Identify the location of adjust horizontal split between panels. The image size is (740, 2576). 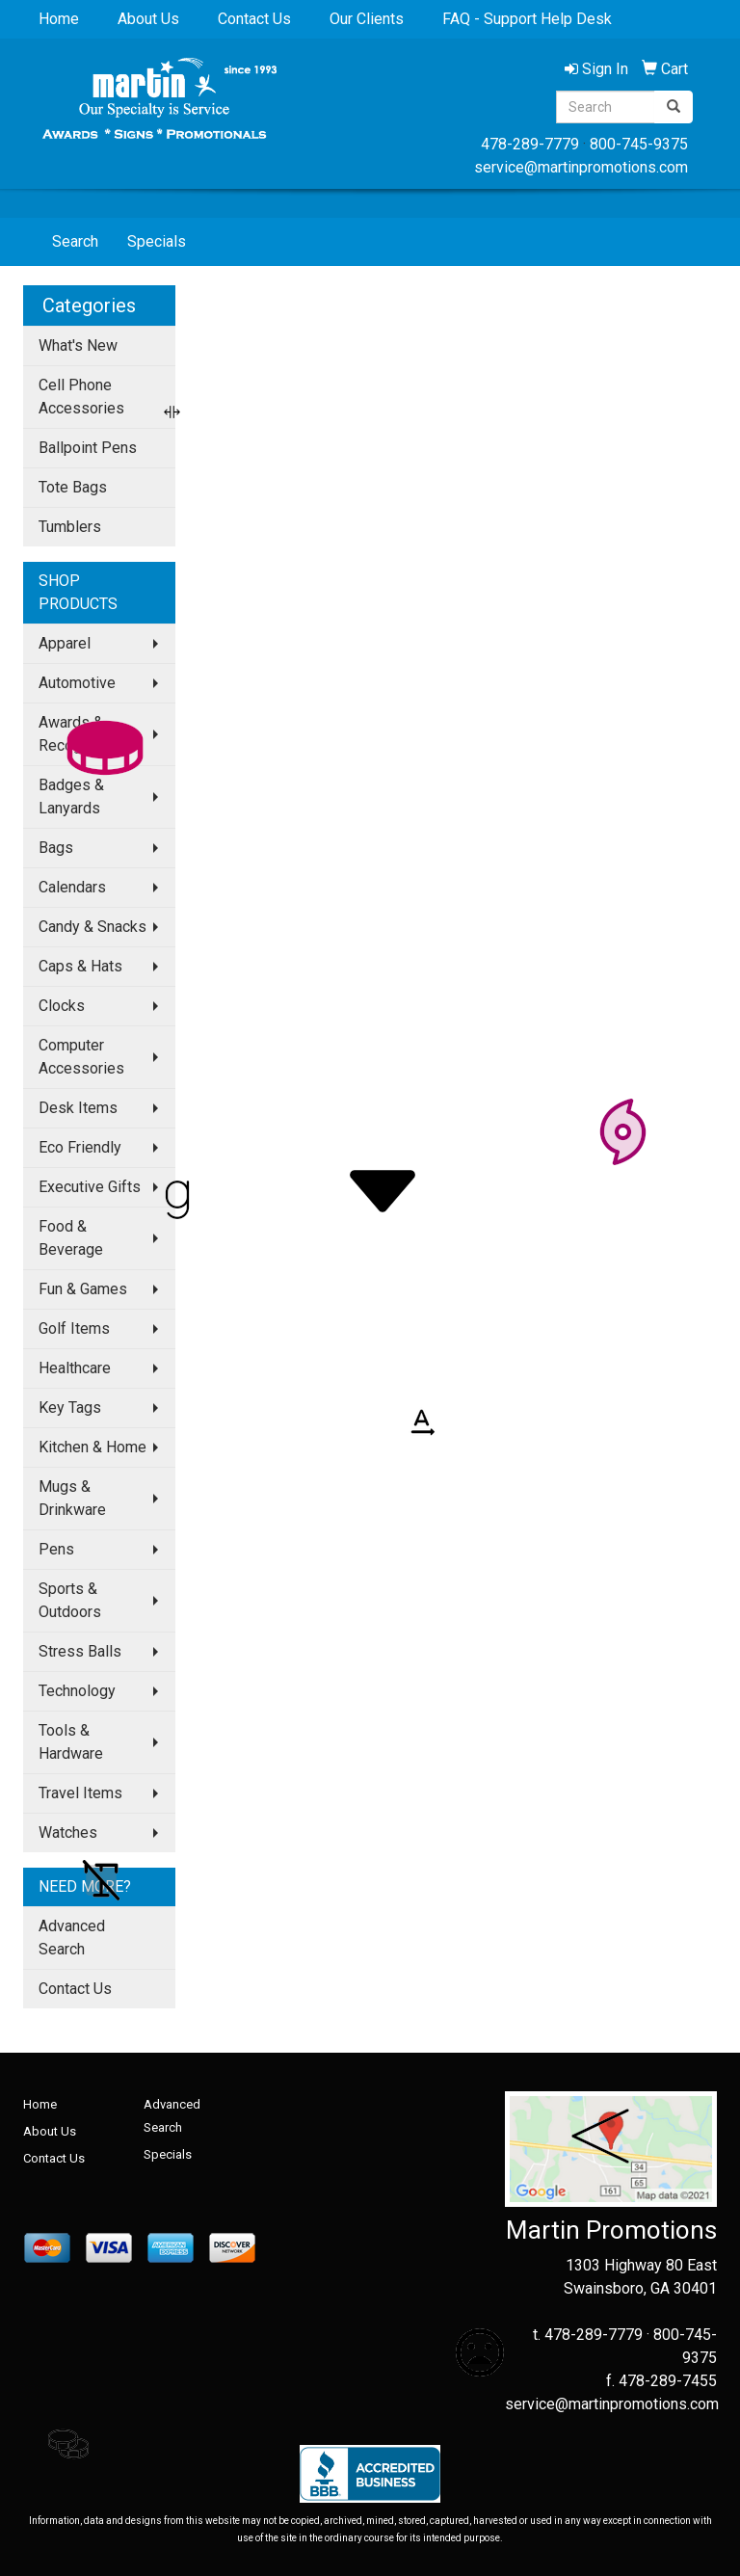
(172, 412).